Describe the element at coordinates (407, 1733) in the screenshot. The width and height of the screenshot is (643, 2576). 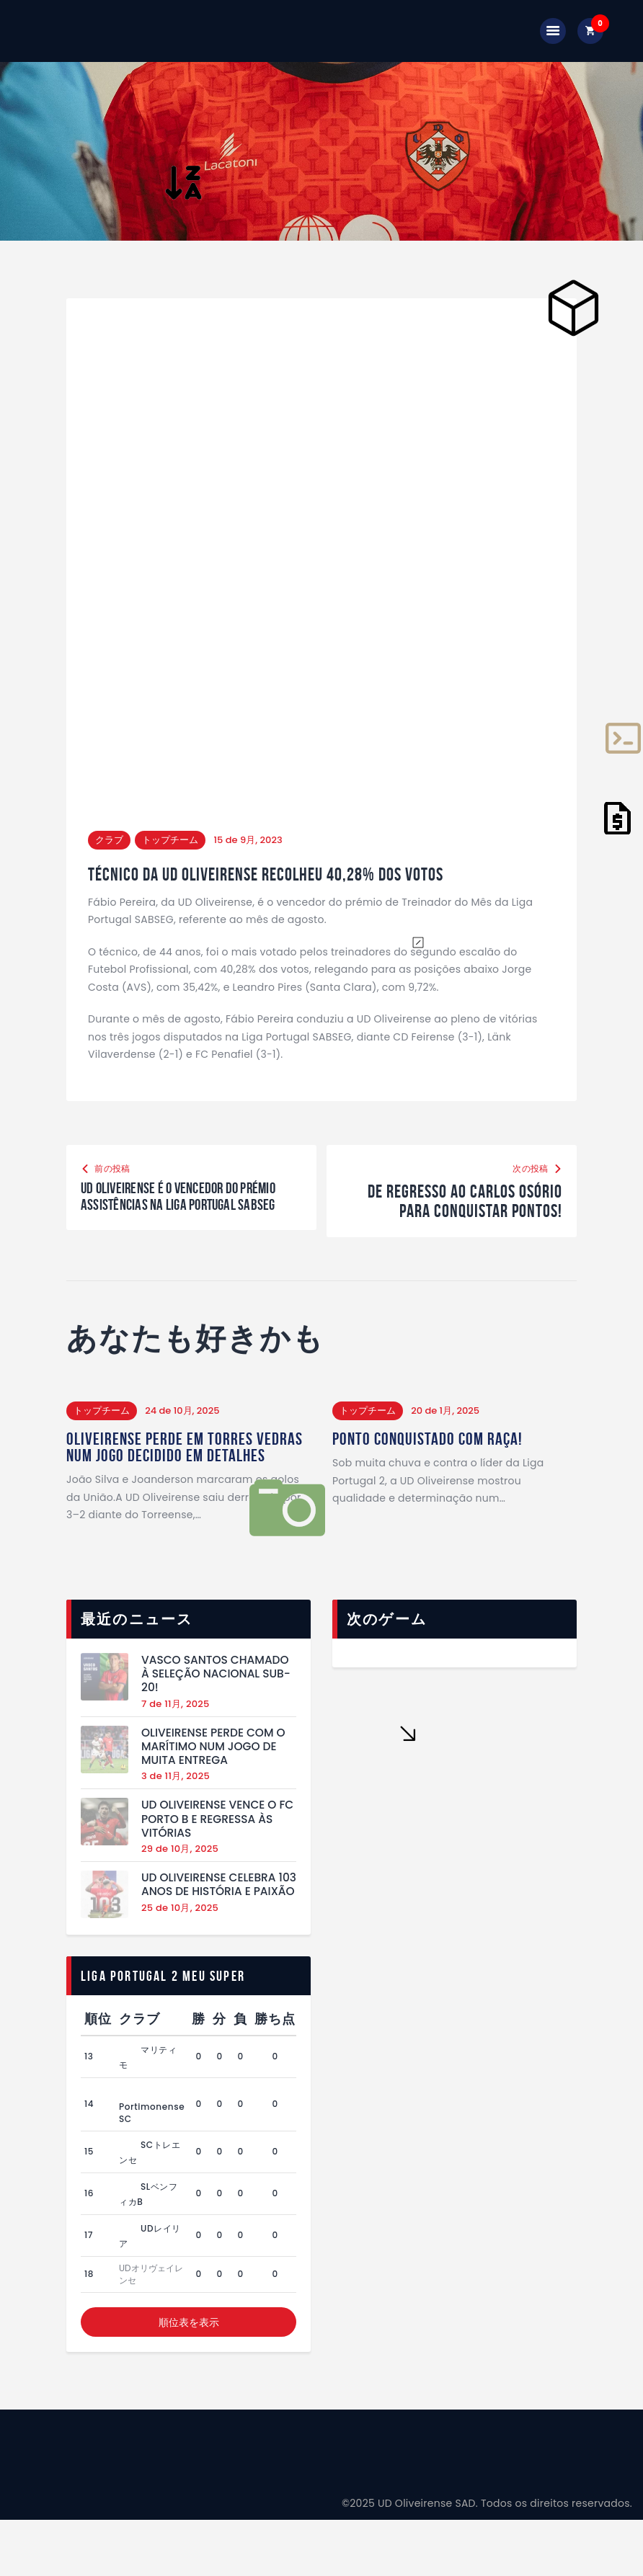
I see `navigate to the next item diagonally` at that location.